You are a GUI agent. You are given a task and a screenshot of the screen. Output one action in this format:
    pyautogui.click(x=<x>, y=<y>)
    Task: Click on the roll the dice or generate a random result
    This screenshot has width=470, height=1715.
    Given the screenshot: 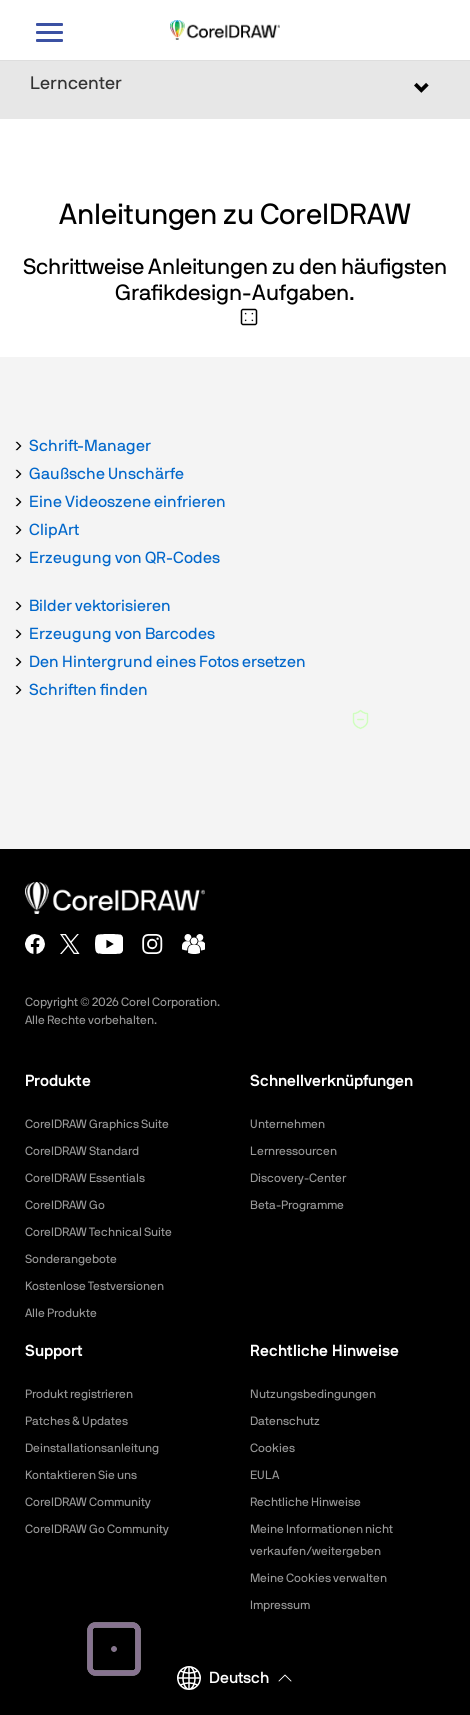 What is the action you would take?
    pyautogui.click(x=114, y=1649)
    